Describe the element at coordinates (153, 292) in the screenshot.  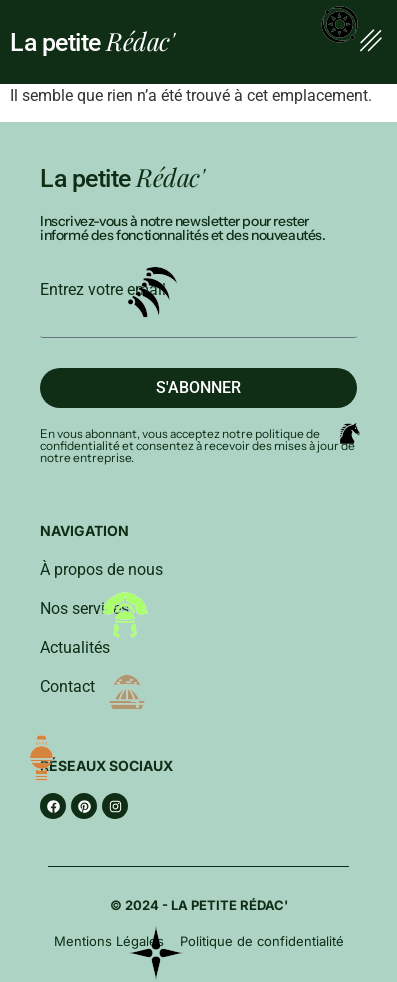
I see `indicates a claw attack or scratch ability` at that location.